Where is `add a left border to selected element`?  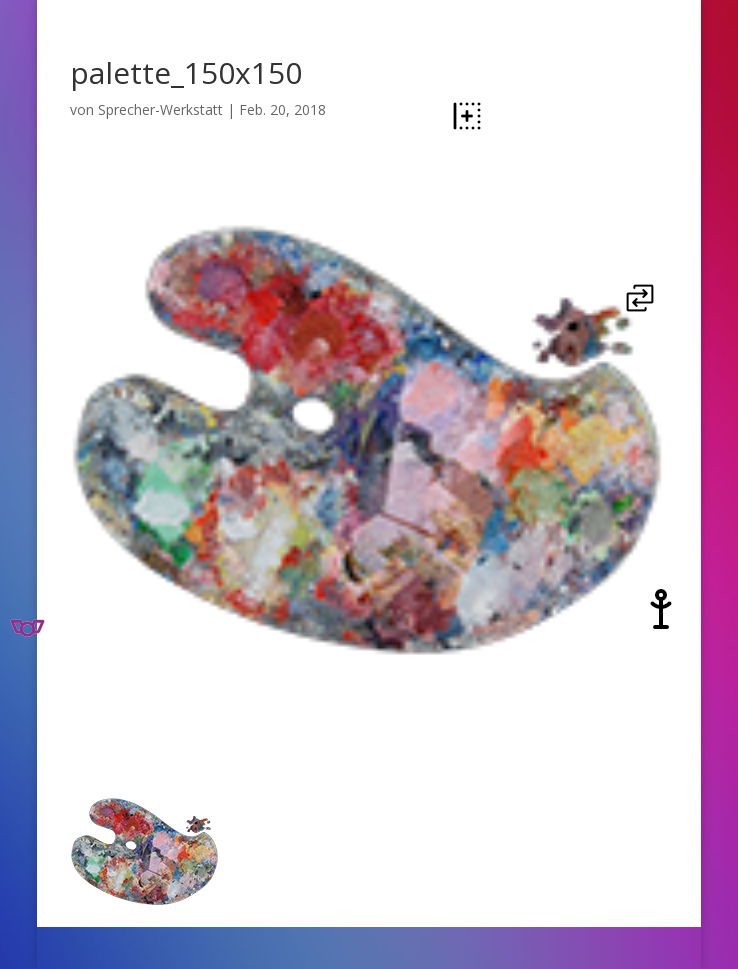 add a left border to selected element is located at coordinates (467, 116).